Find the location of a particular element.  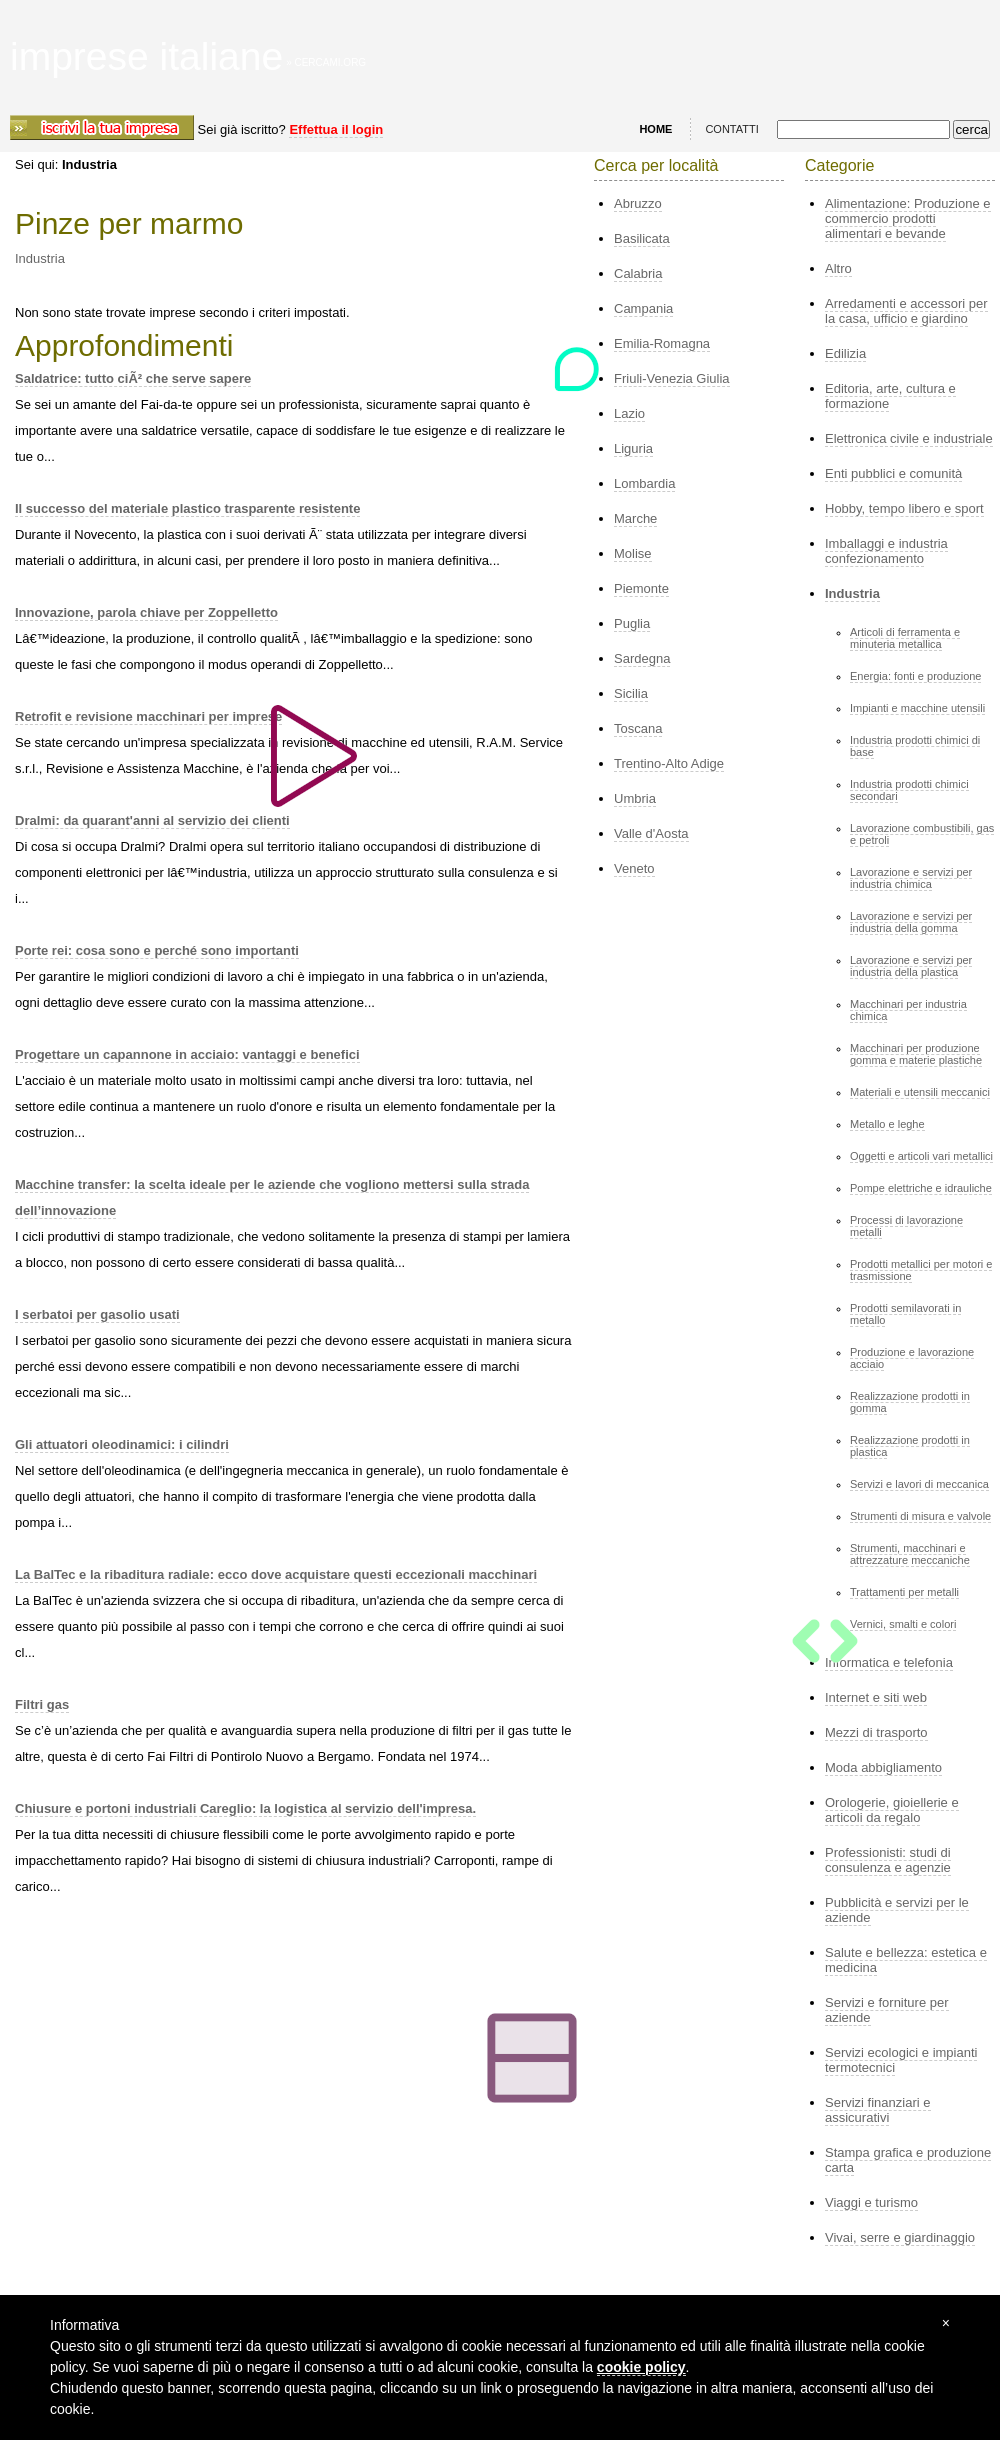

open chat or messaging is located at coordinates (576, 370).